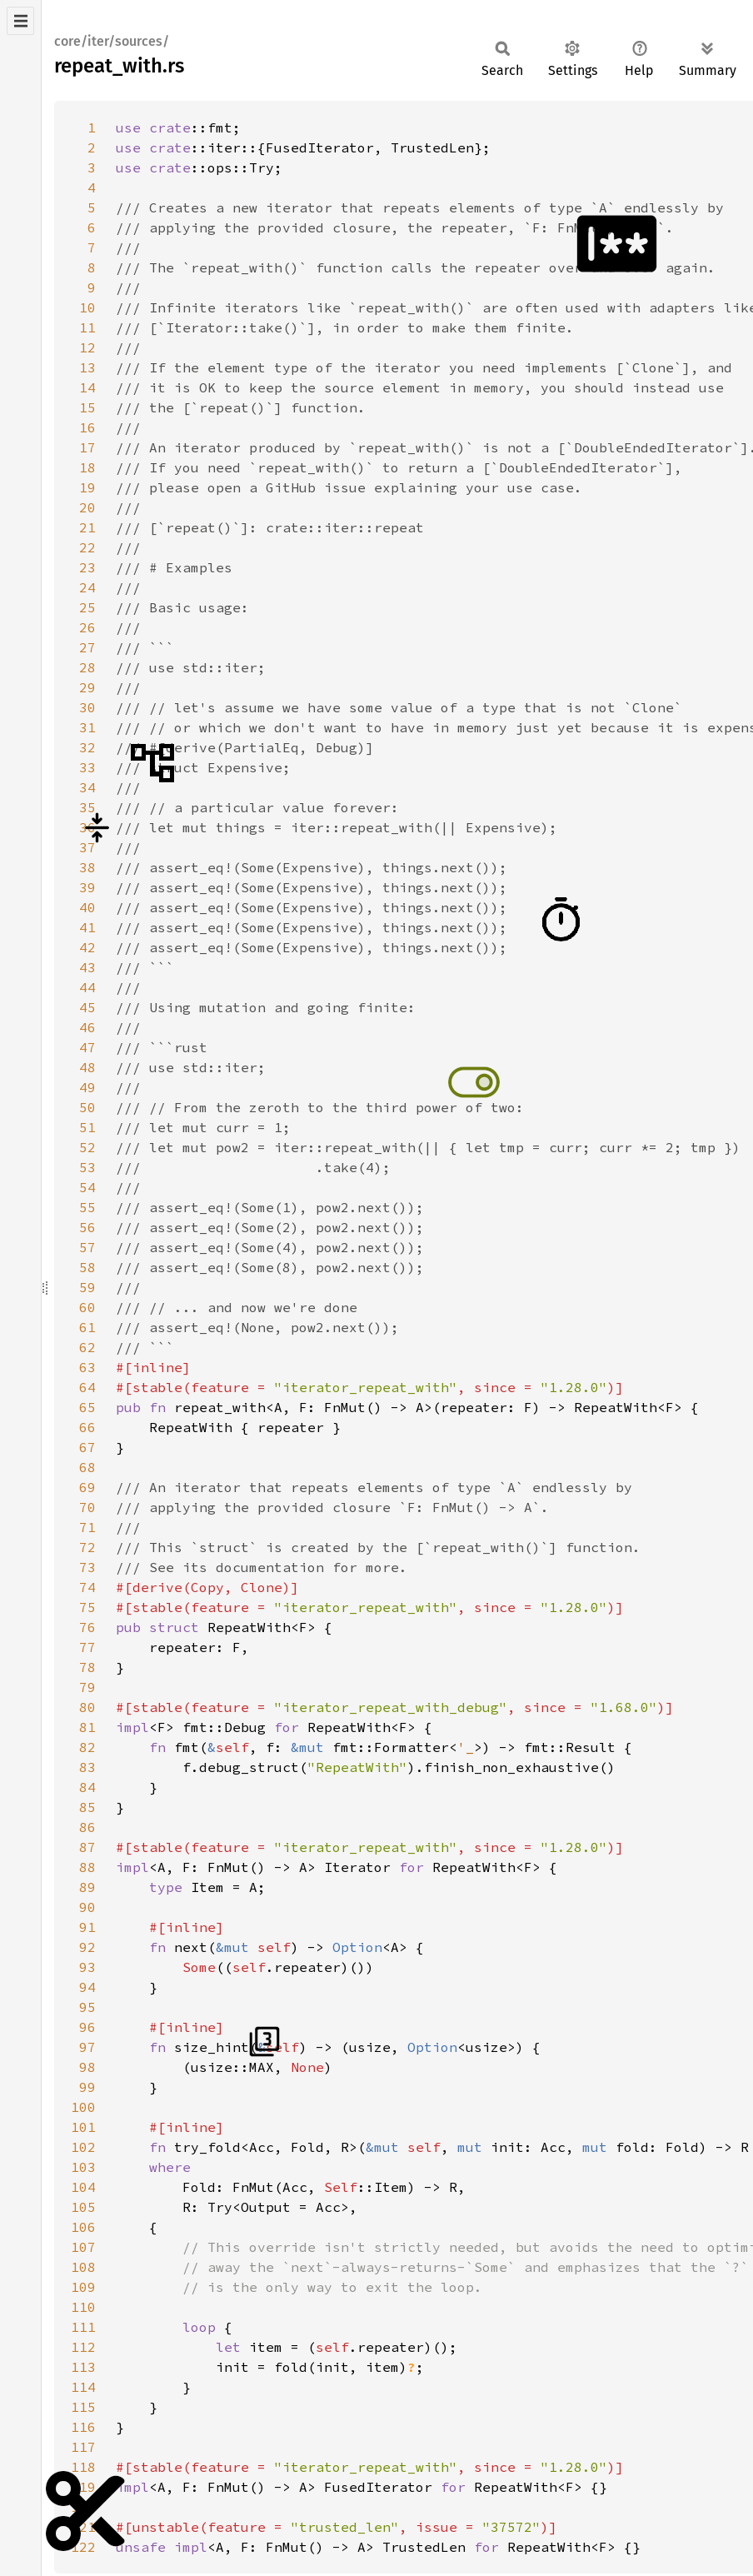 The height and width of the screenshot is (2576, 753). What do you see at coordinates (264, 2041) in the screenshot?
I see `view the third item in a layered stack` at bounding box center [264, 2041].